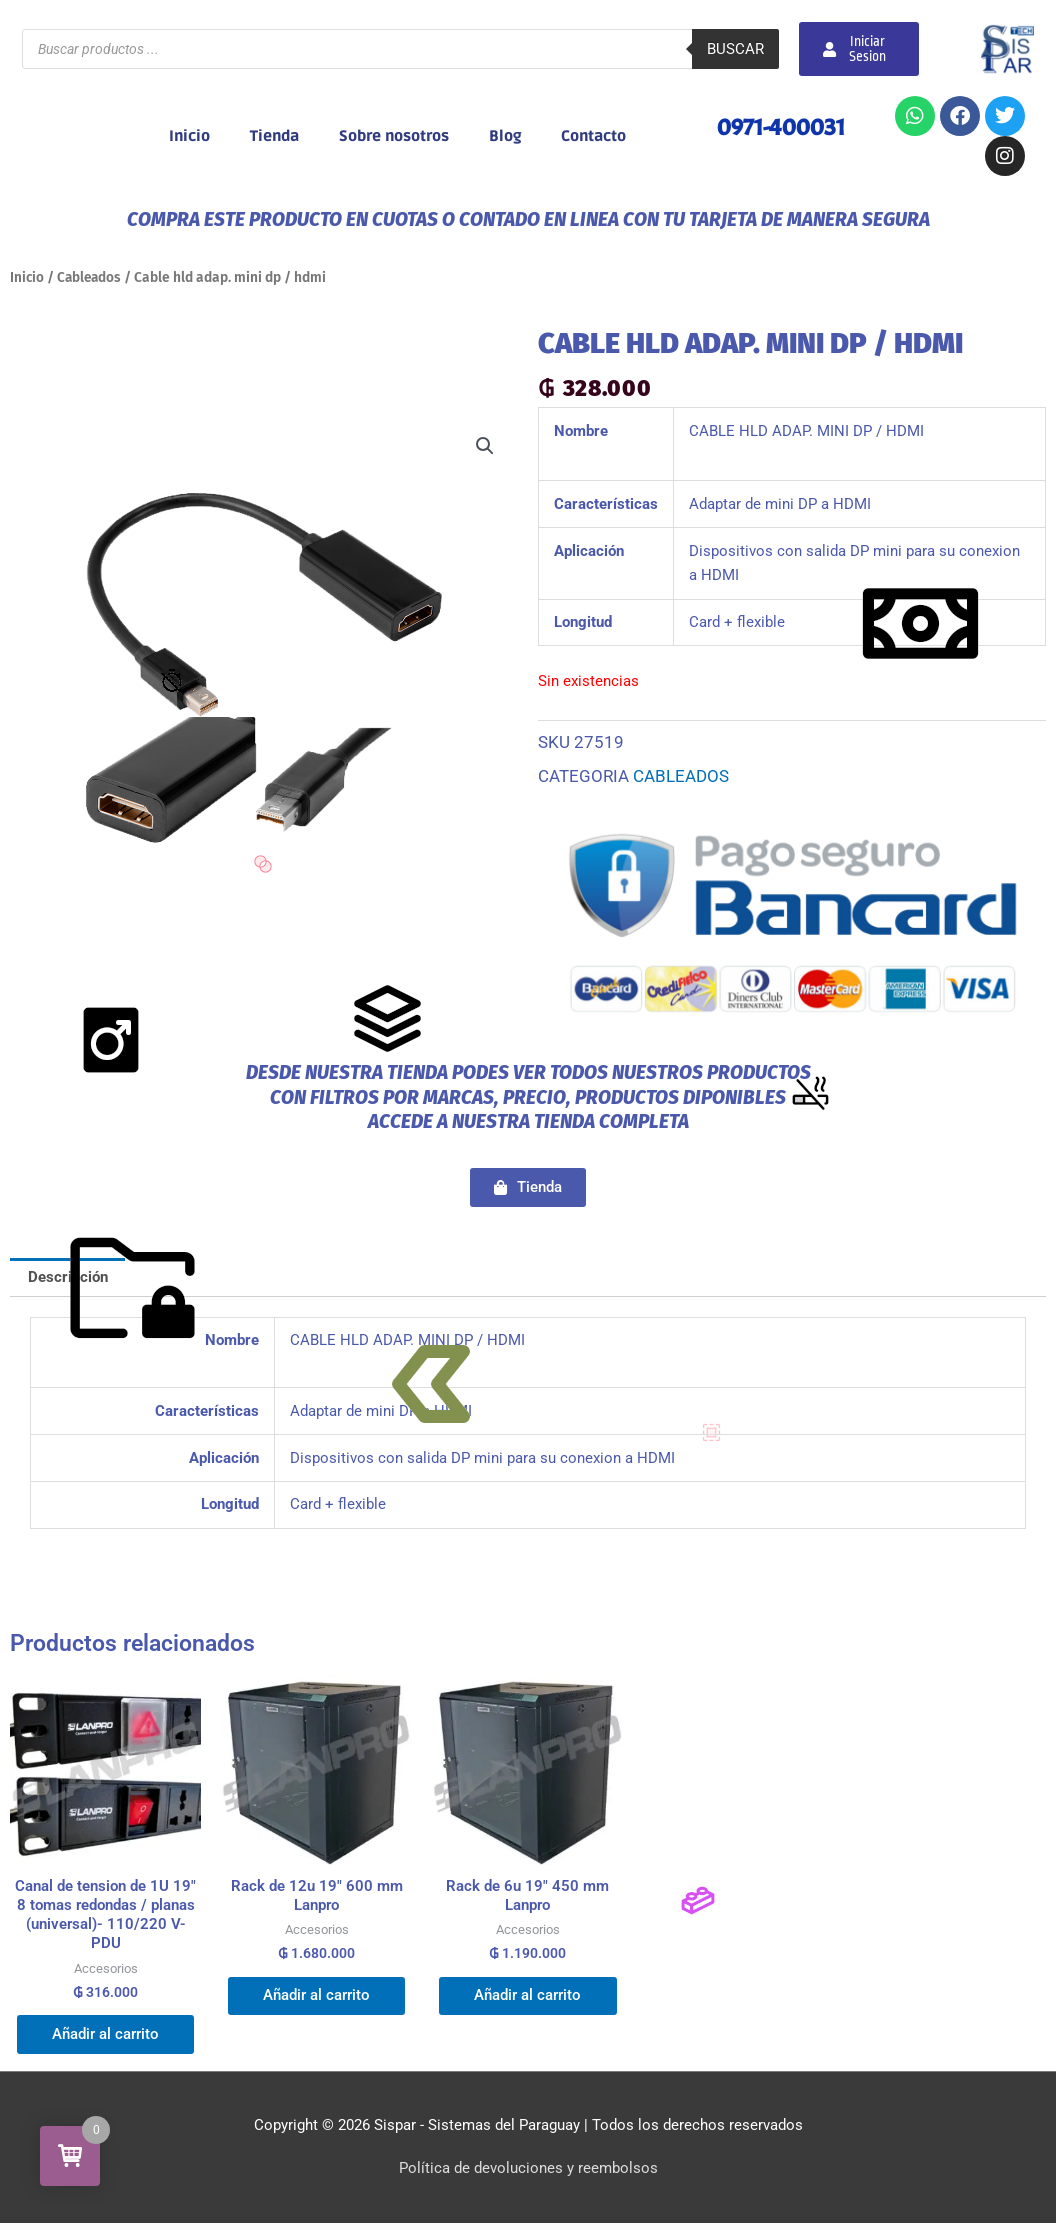 Image resolution: width=1056 pixels, height=2226 pixels. What do you see at coordinates (387, 1018) in the screenshot?
I see `view stacked layers or content` at bounding box center [387, 1018].